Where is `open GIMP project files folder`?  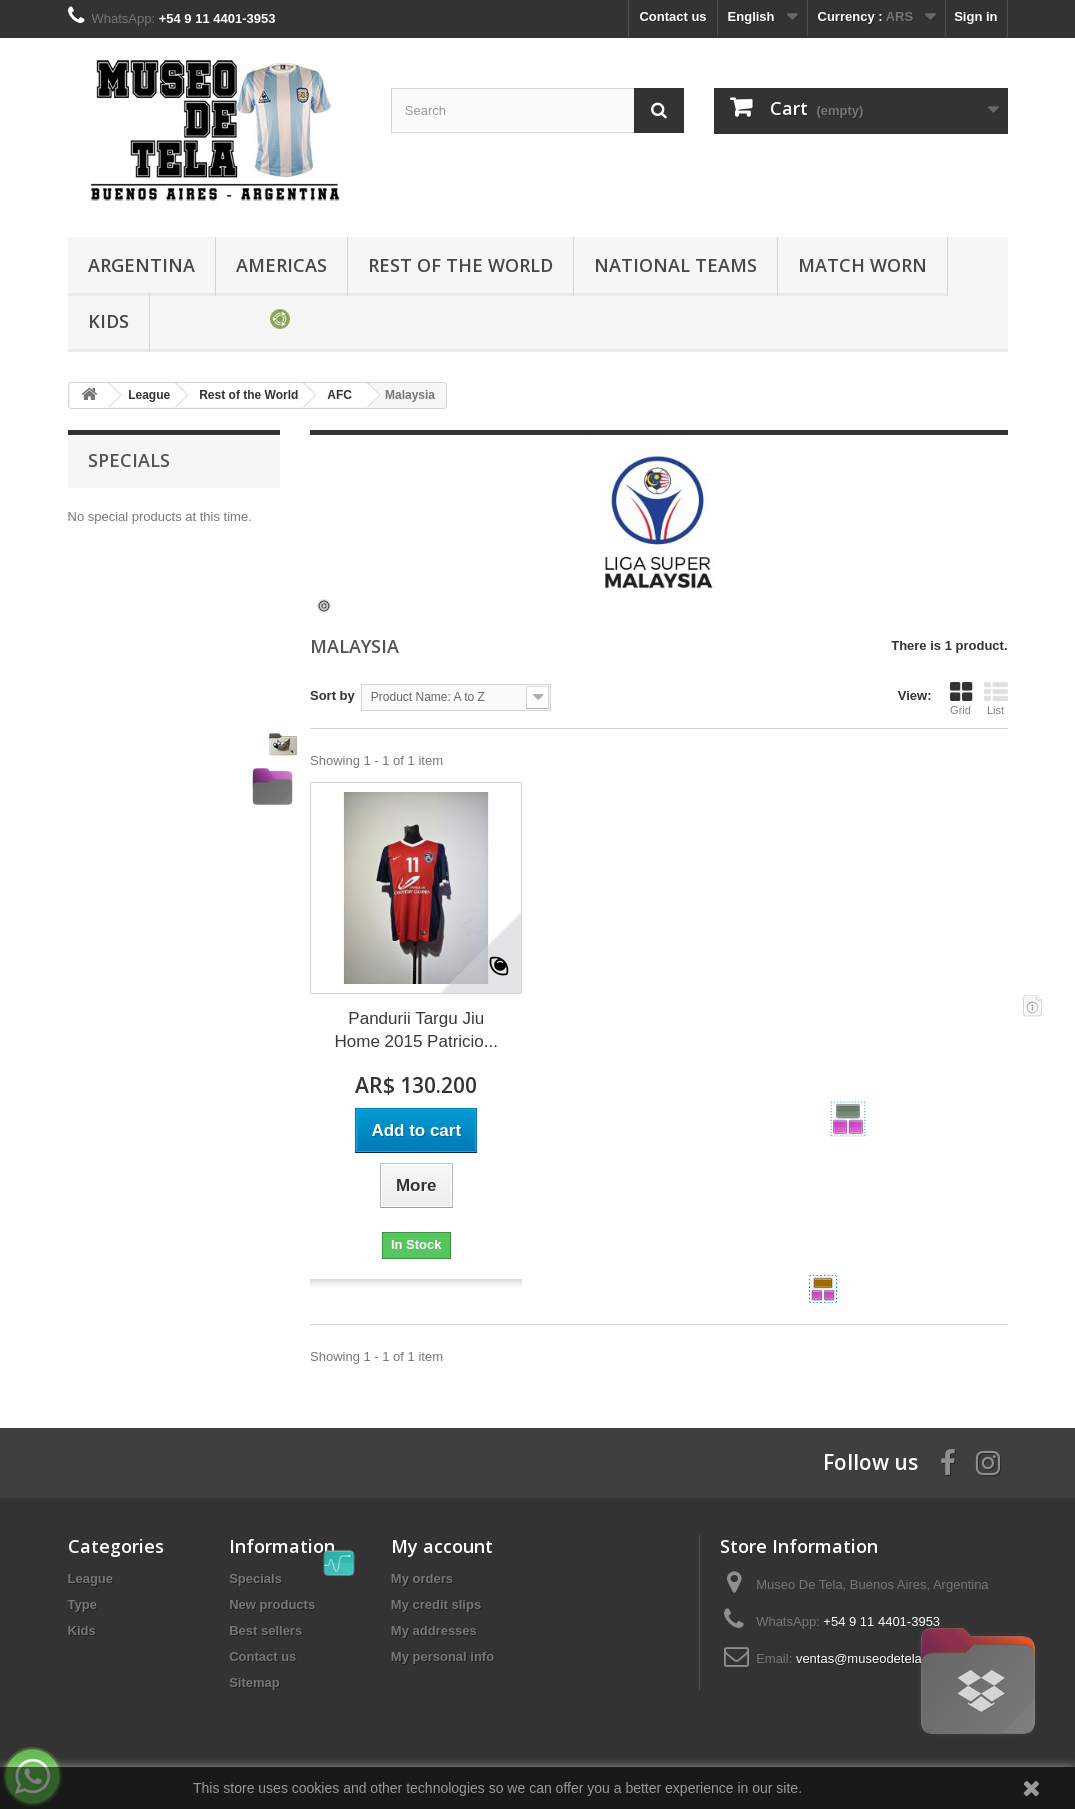 open GIMP project files folder is located at coordinates (283, 745).